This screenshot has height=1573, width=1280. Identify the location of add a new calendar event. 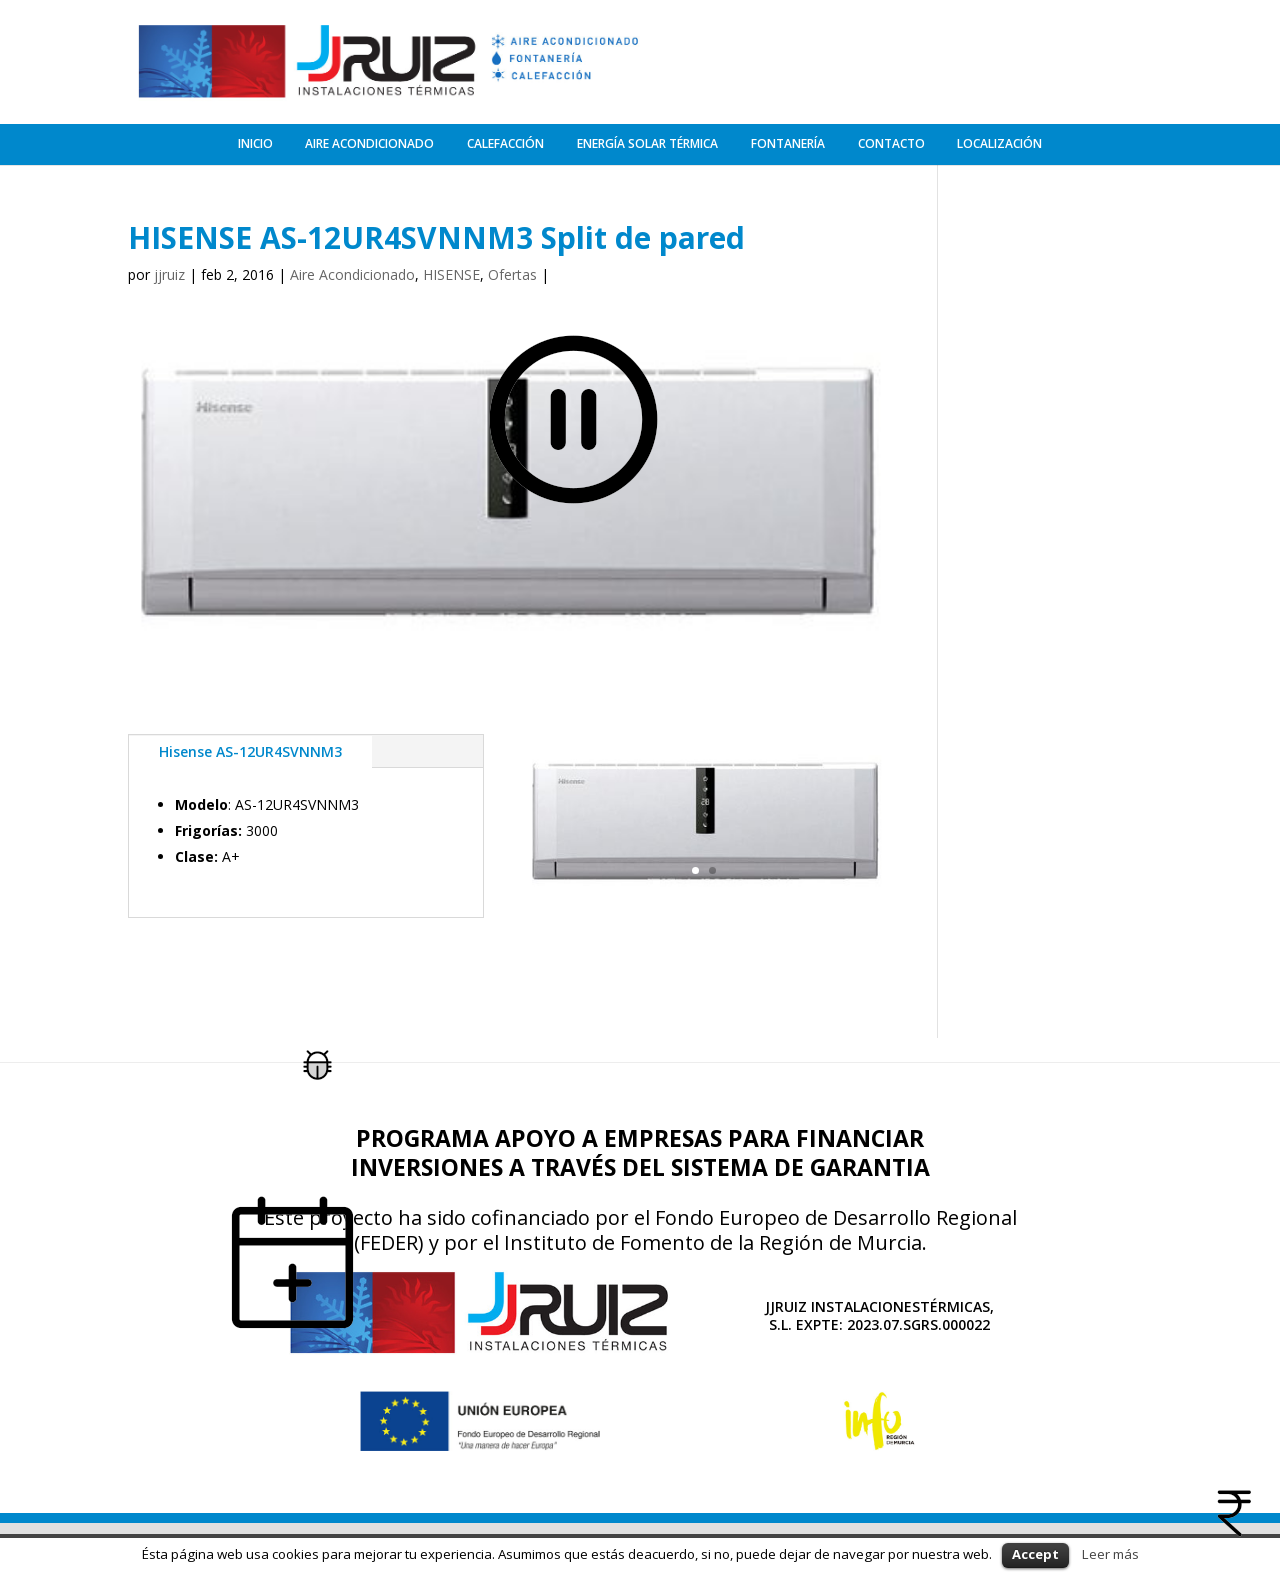
(292, 1267).